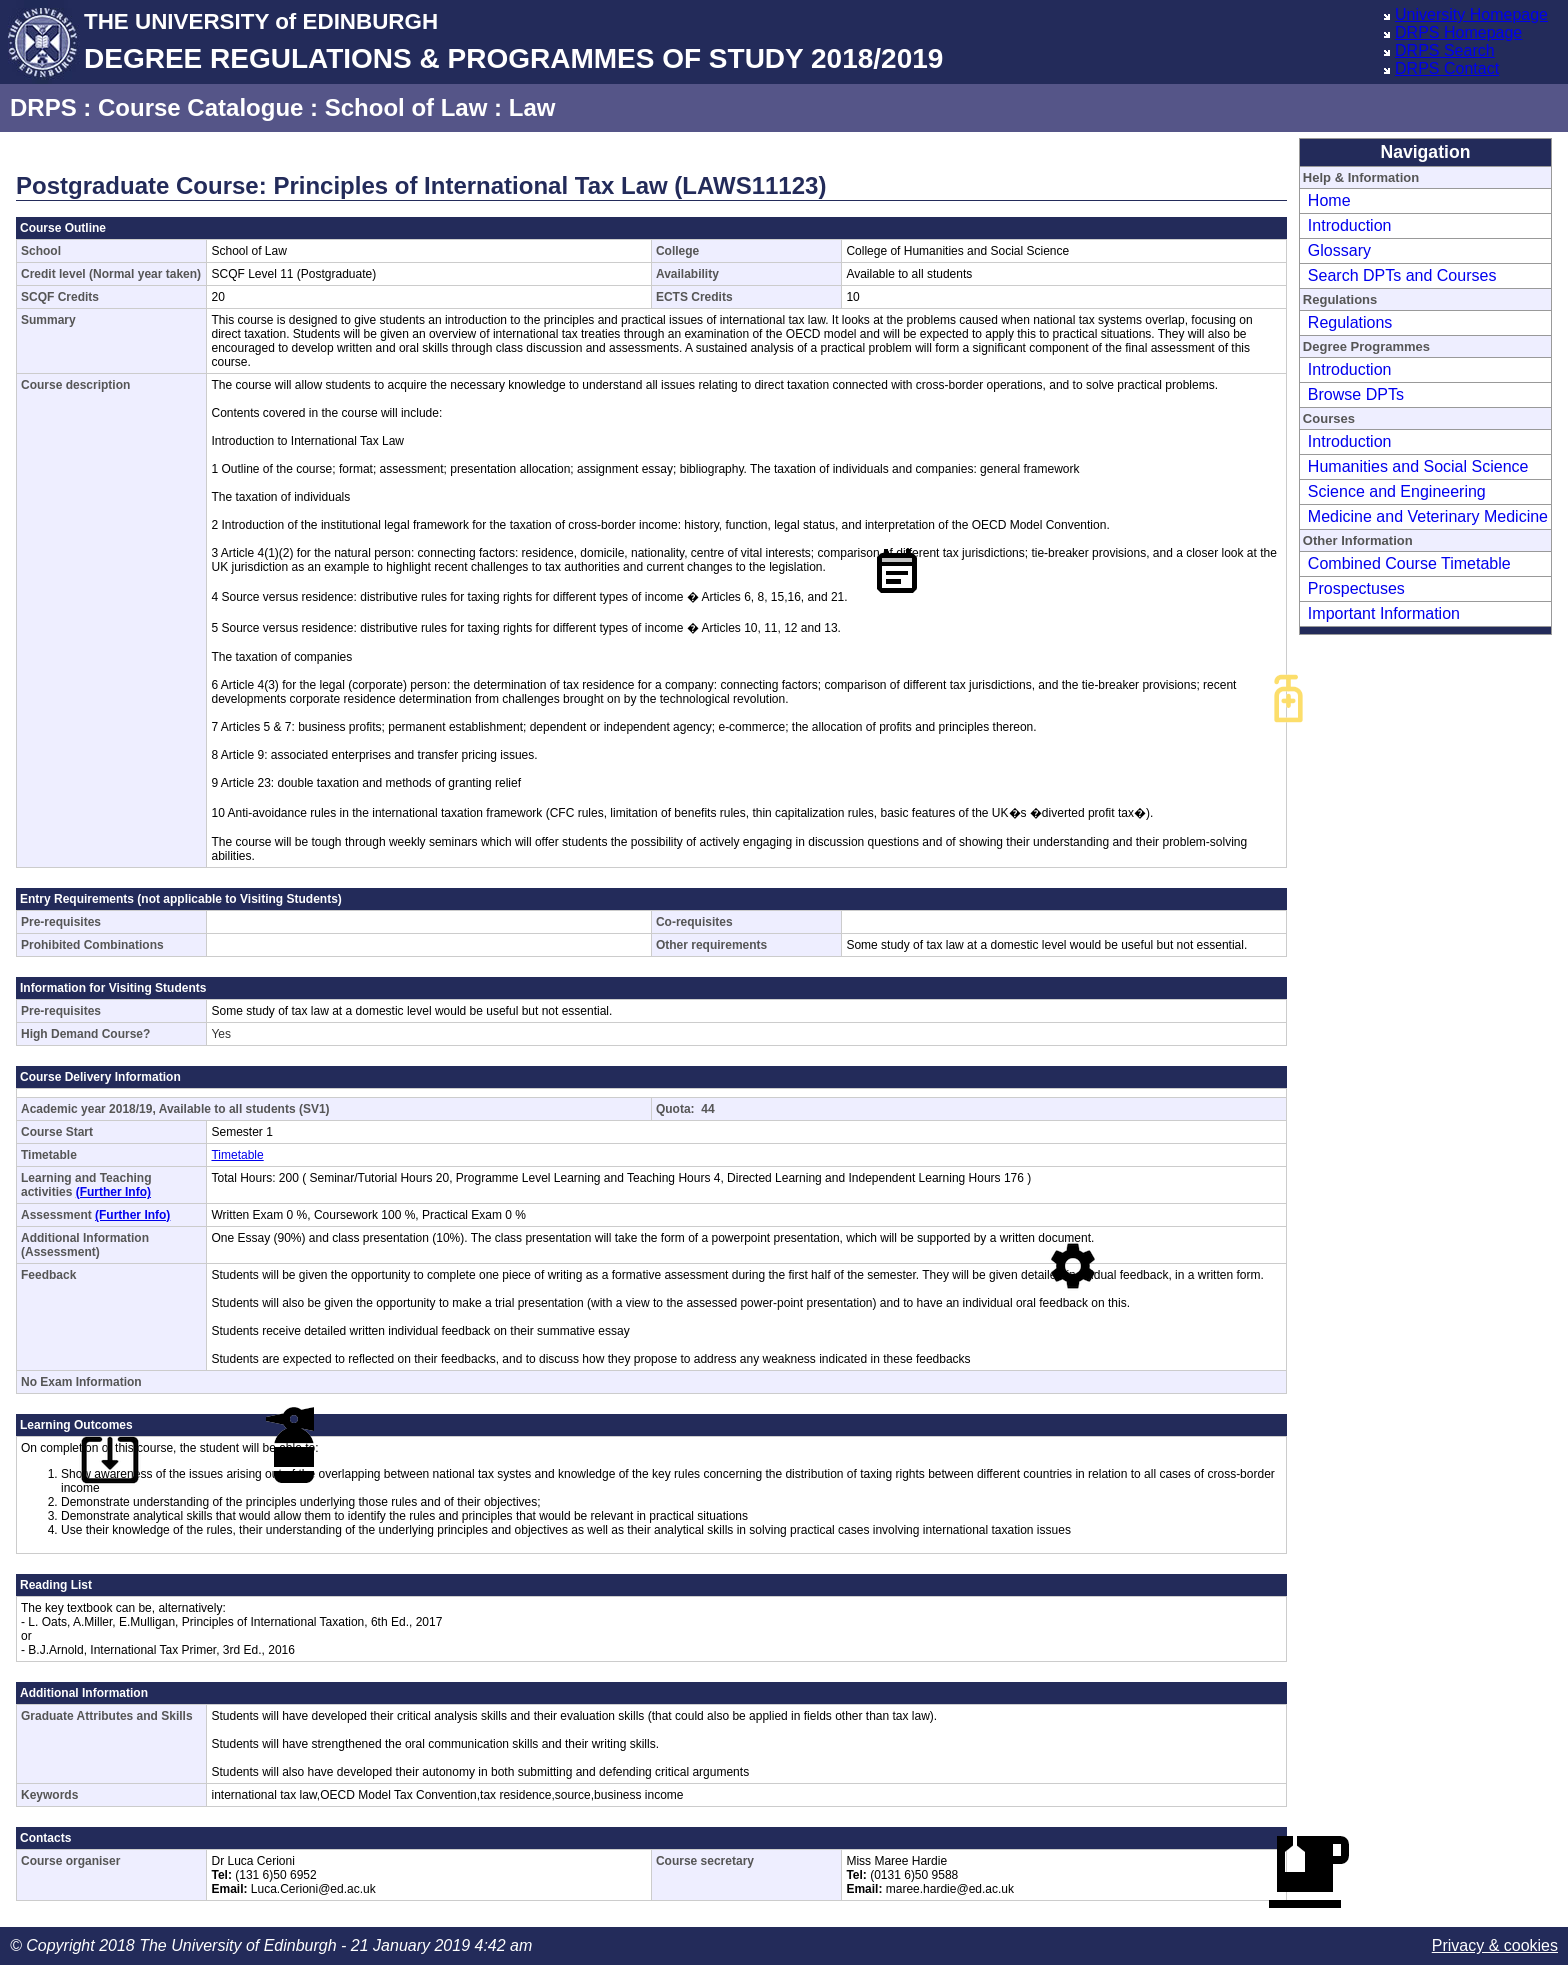  I want to click on locate fire safety equipment, so click(294, 1443).